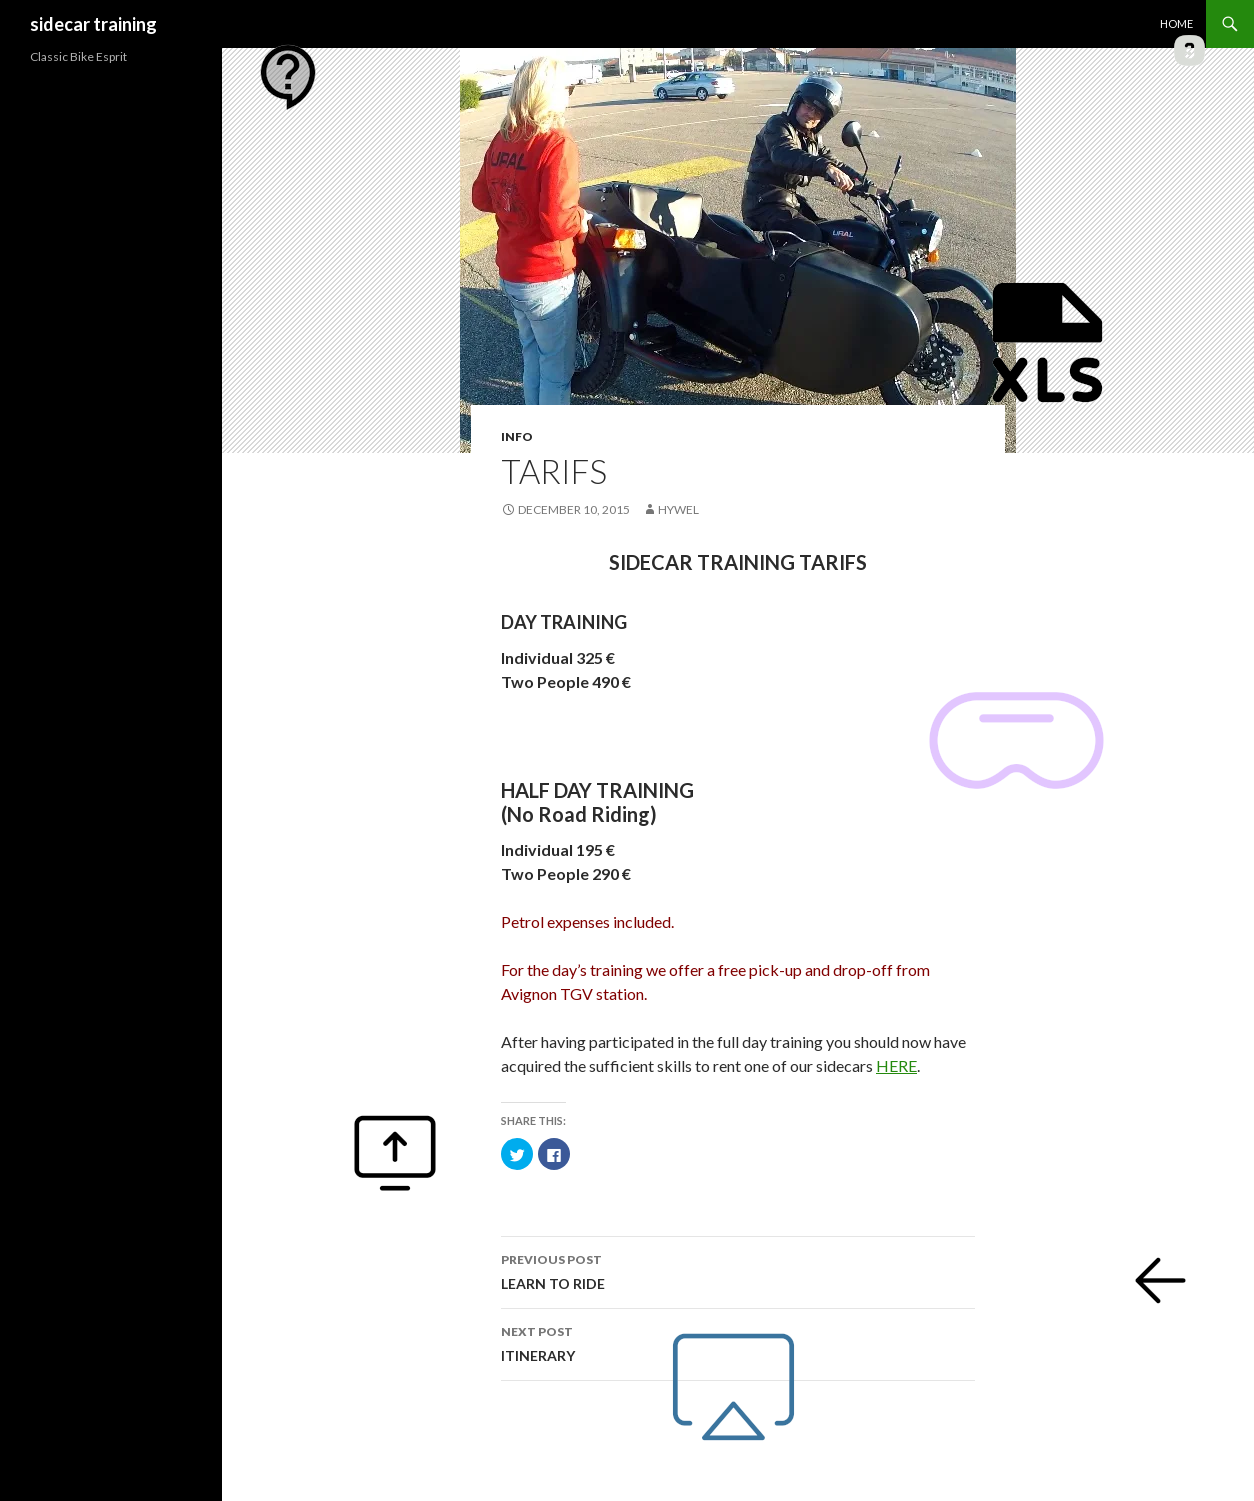 Image resolution: width=1254 pixels, height=1501 pixels. I want to click on stream content to an external display, so click(733, 1384).